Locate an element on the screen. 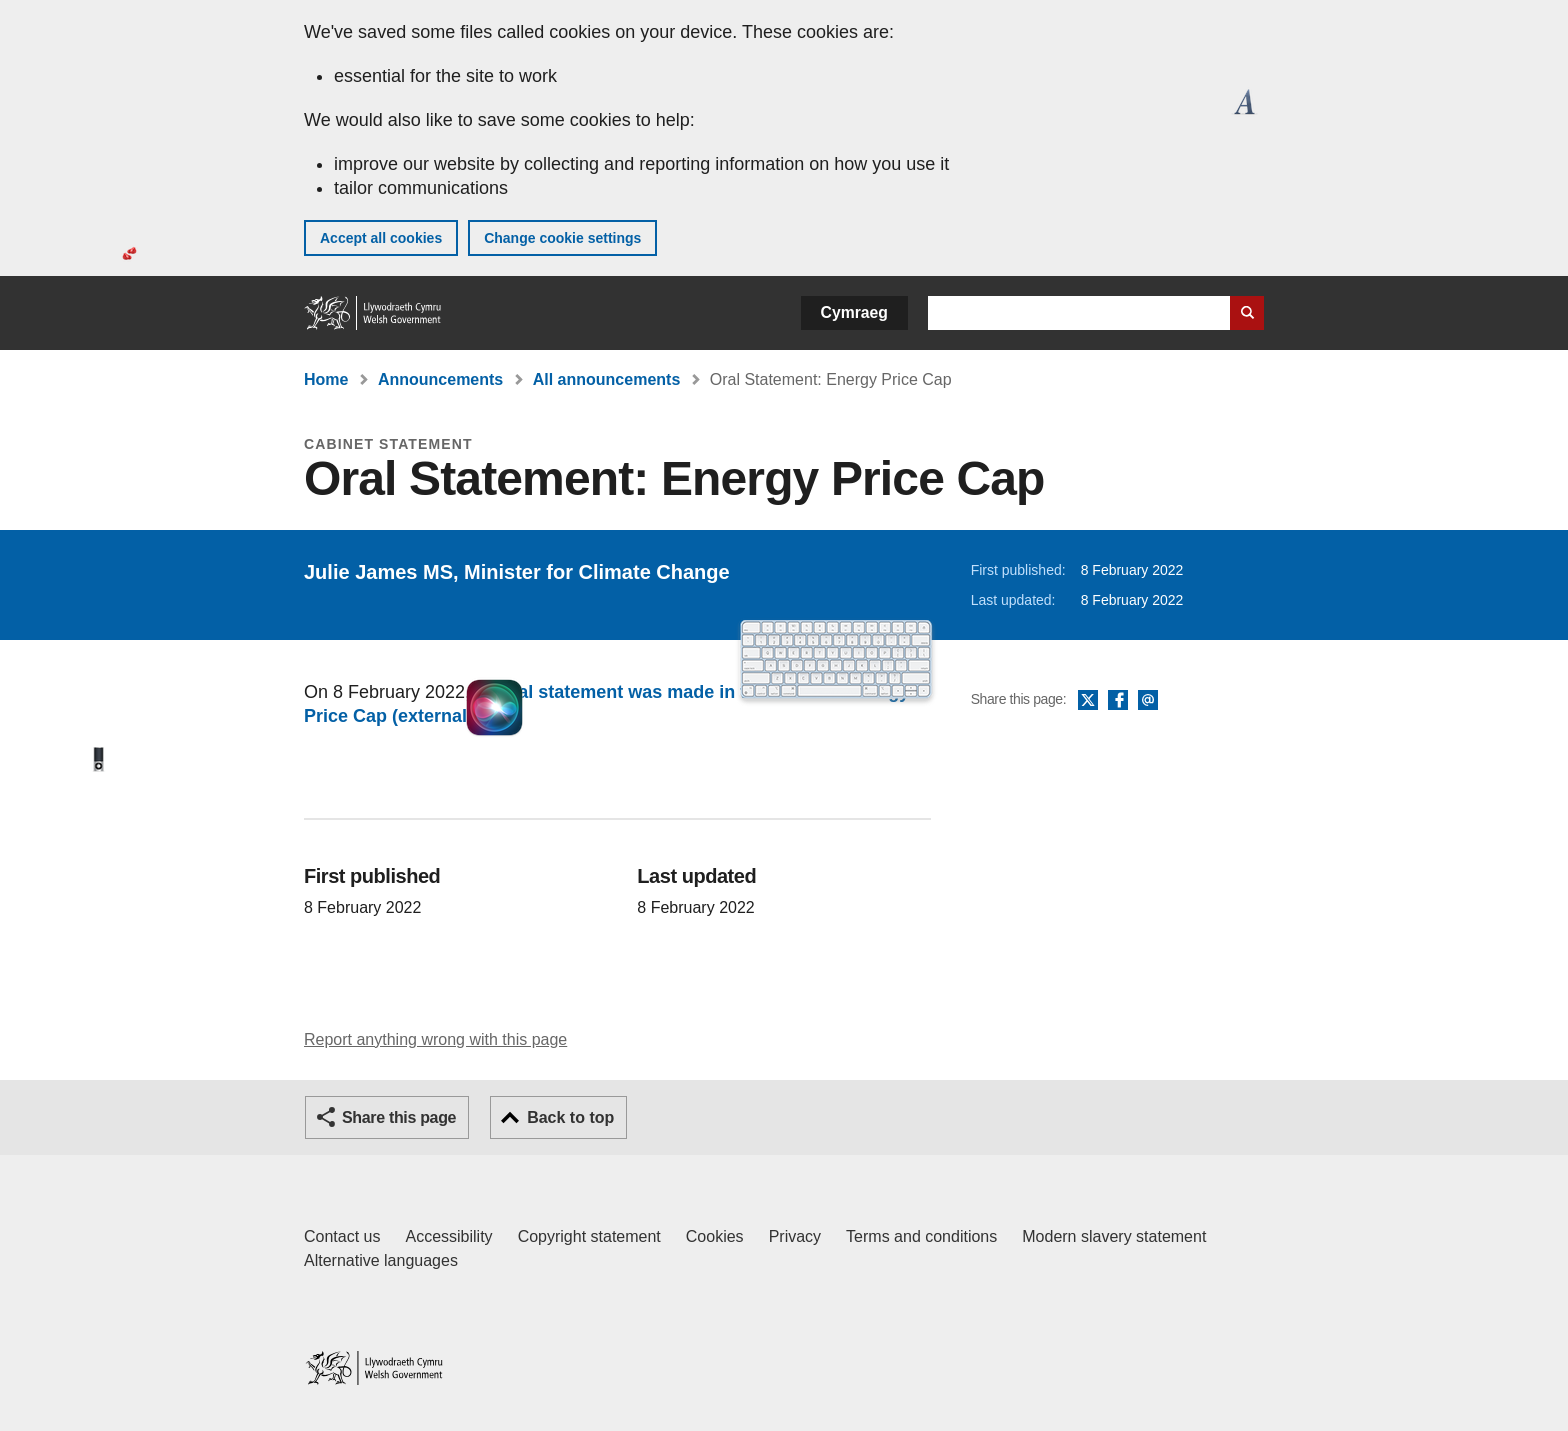 The width and height of the screenshot is (1568, 1431). open siri voice assistant settings is located at coordinates (494, 707).